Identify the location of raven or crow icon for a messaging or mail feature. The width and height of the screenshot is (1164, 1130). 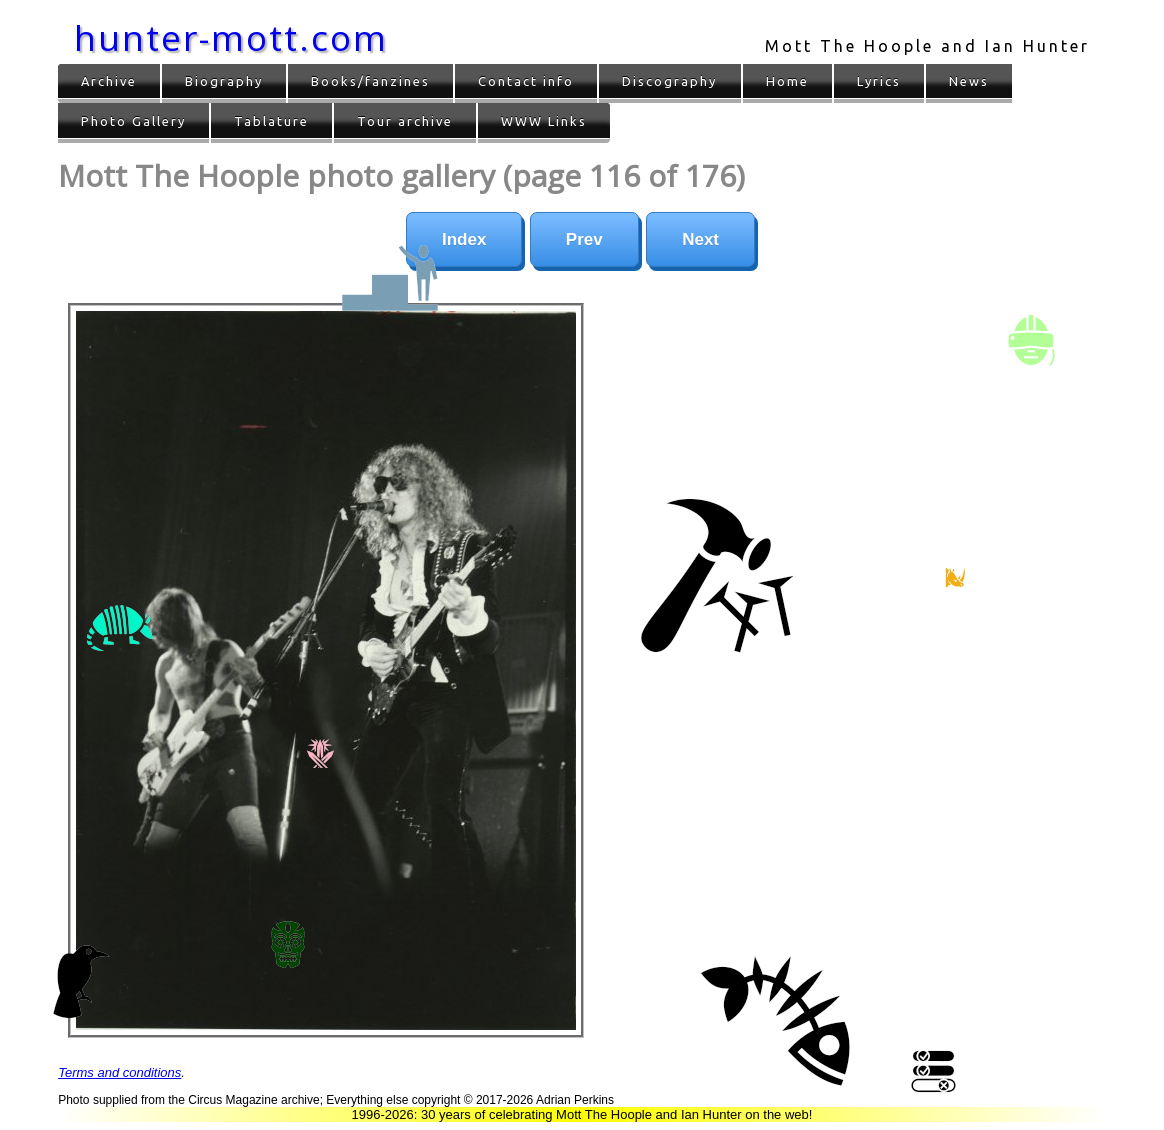
(73, 981).